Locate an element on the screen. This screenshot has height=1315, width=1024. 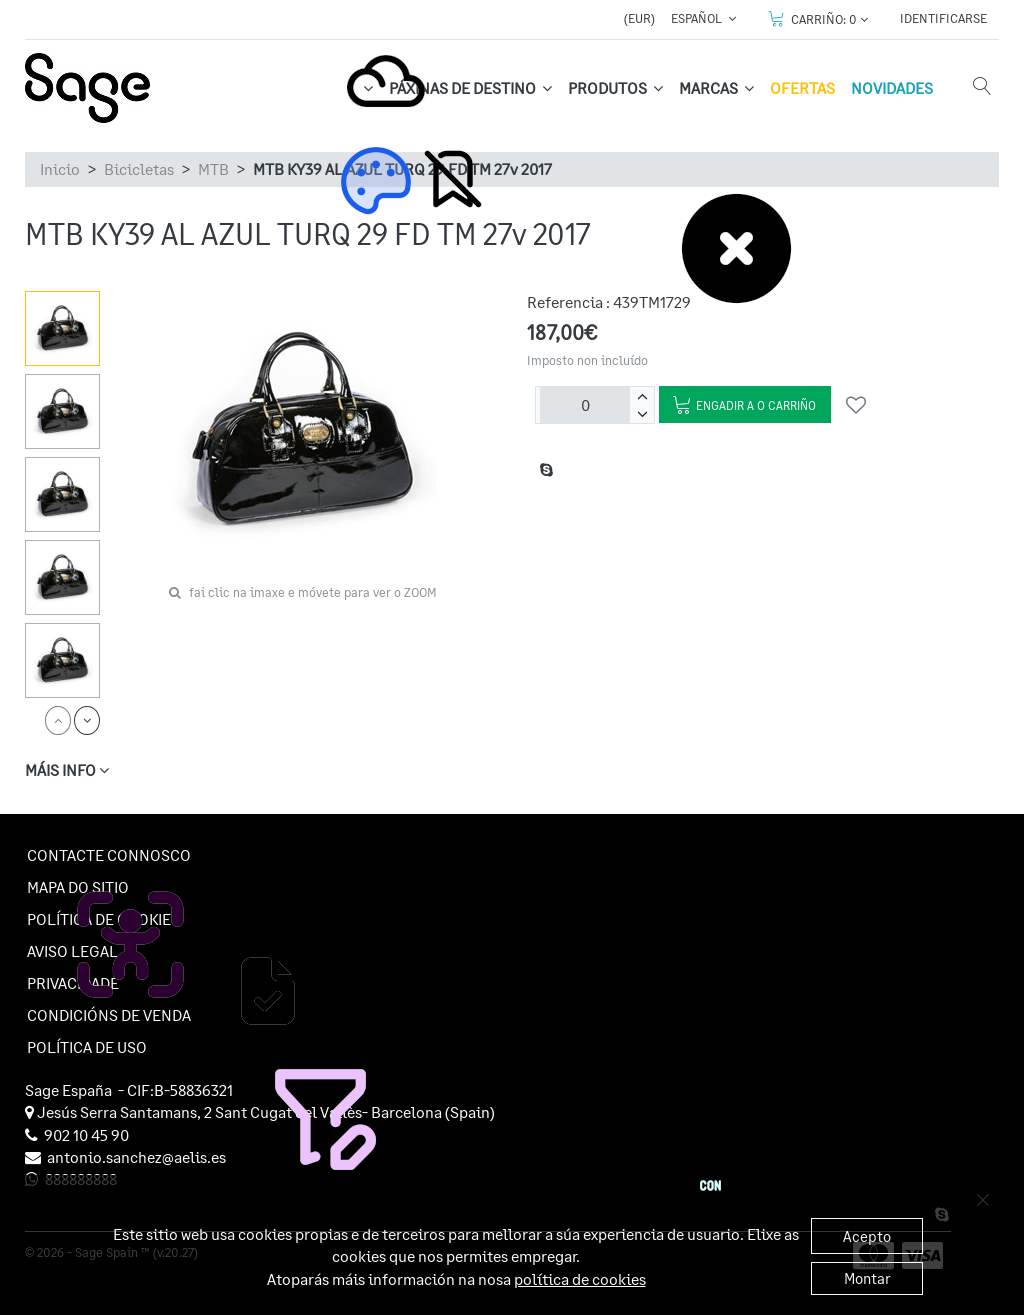
indicates cloud storage or services is located at coordinates (386, 81).